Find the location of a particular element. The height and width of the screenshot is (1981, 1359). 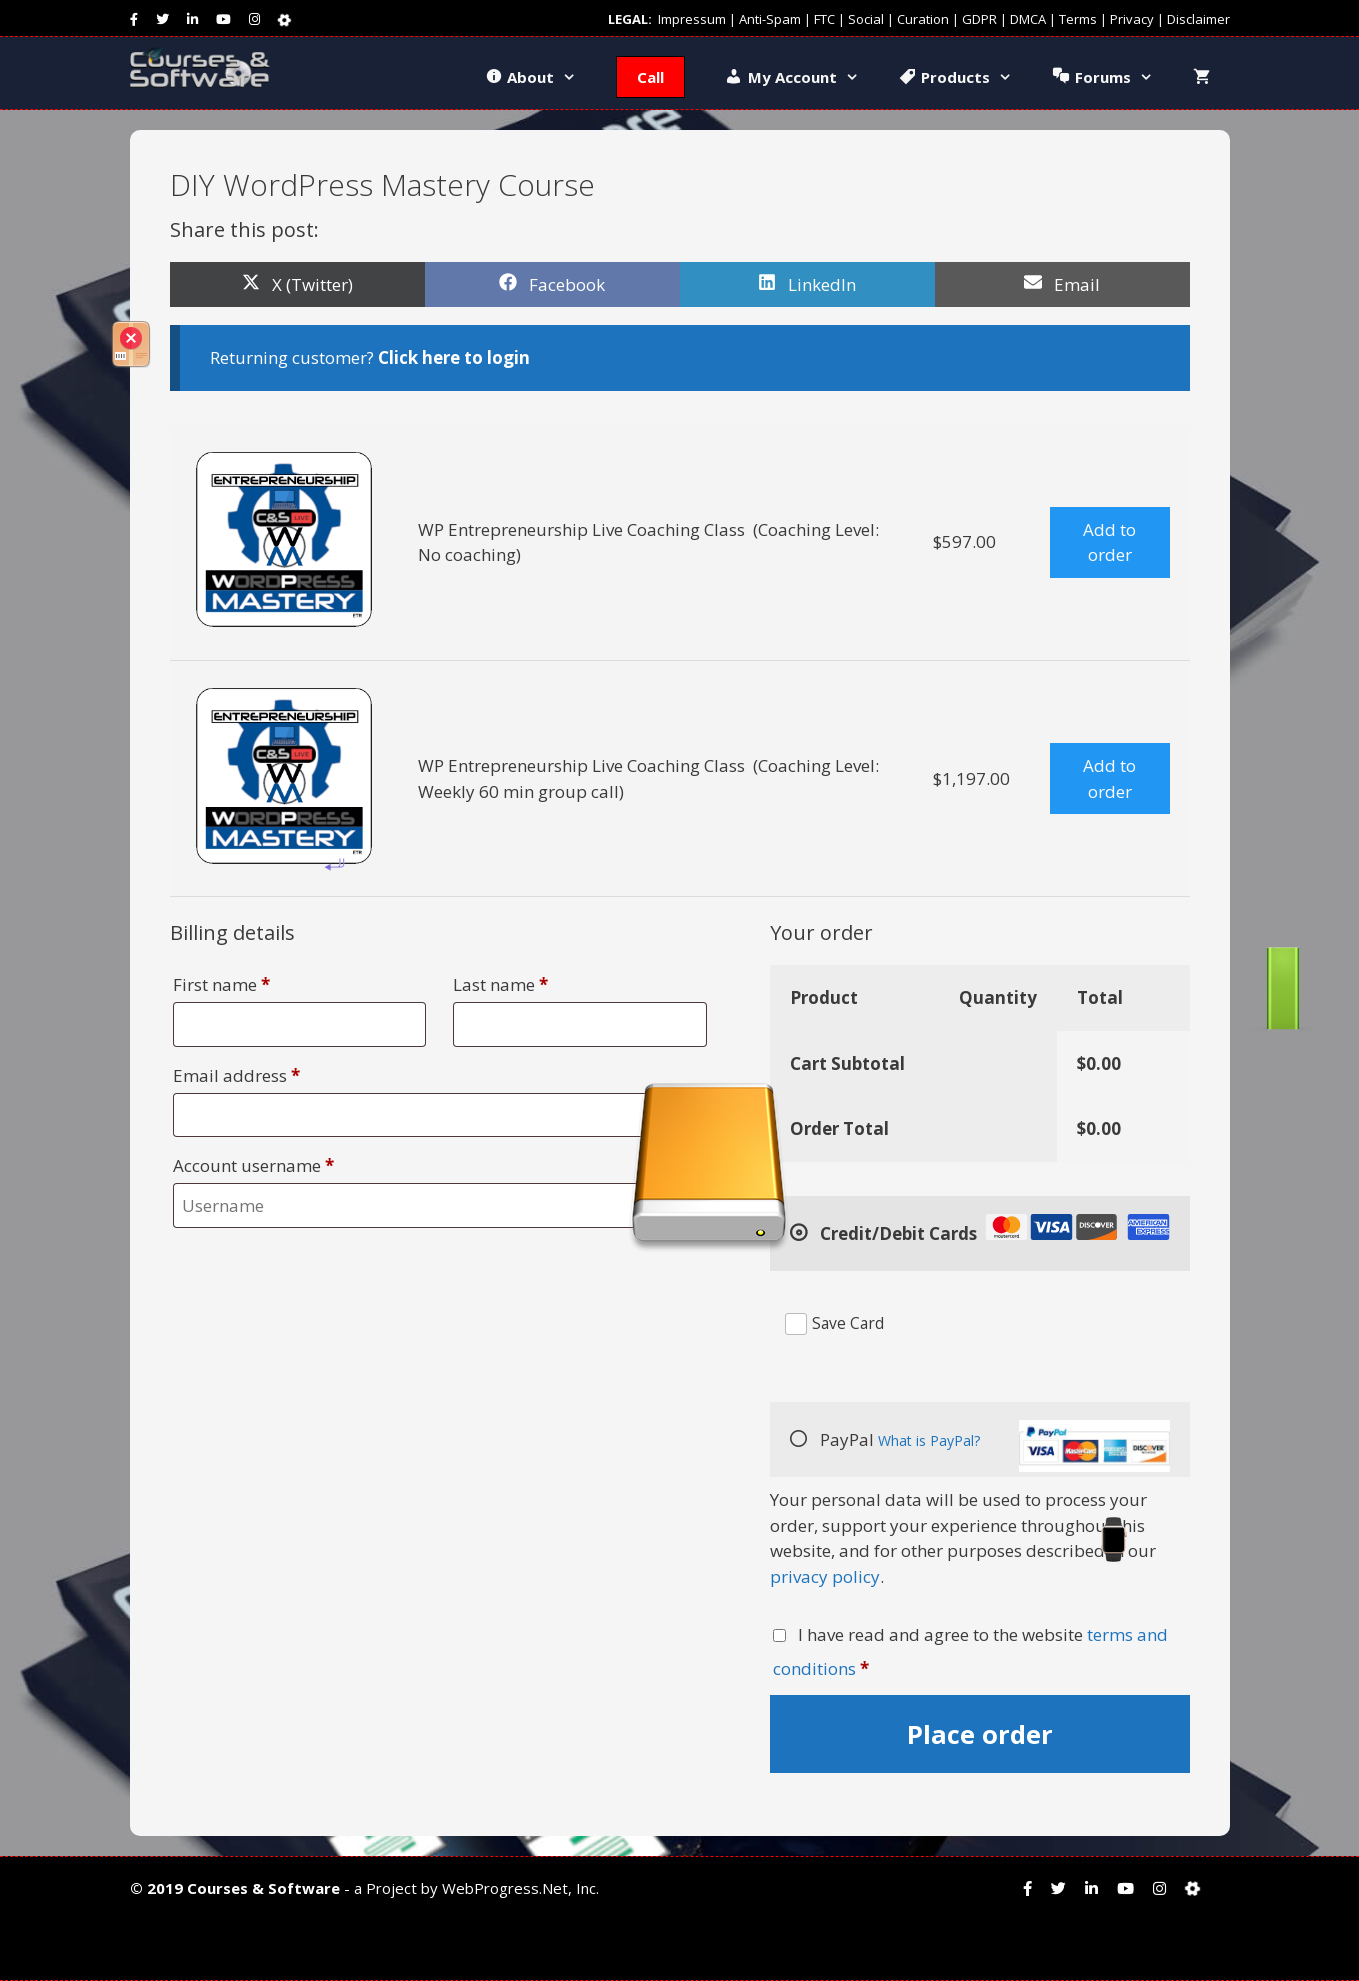

indicates a package removal or uninstallation in progress is located at coordinates (131, 344).